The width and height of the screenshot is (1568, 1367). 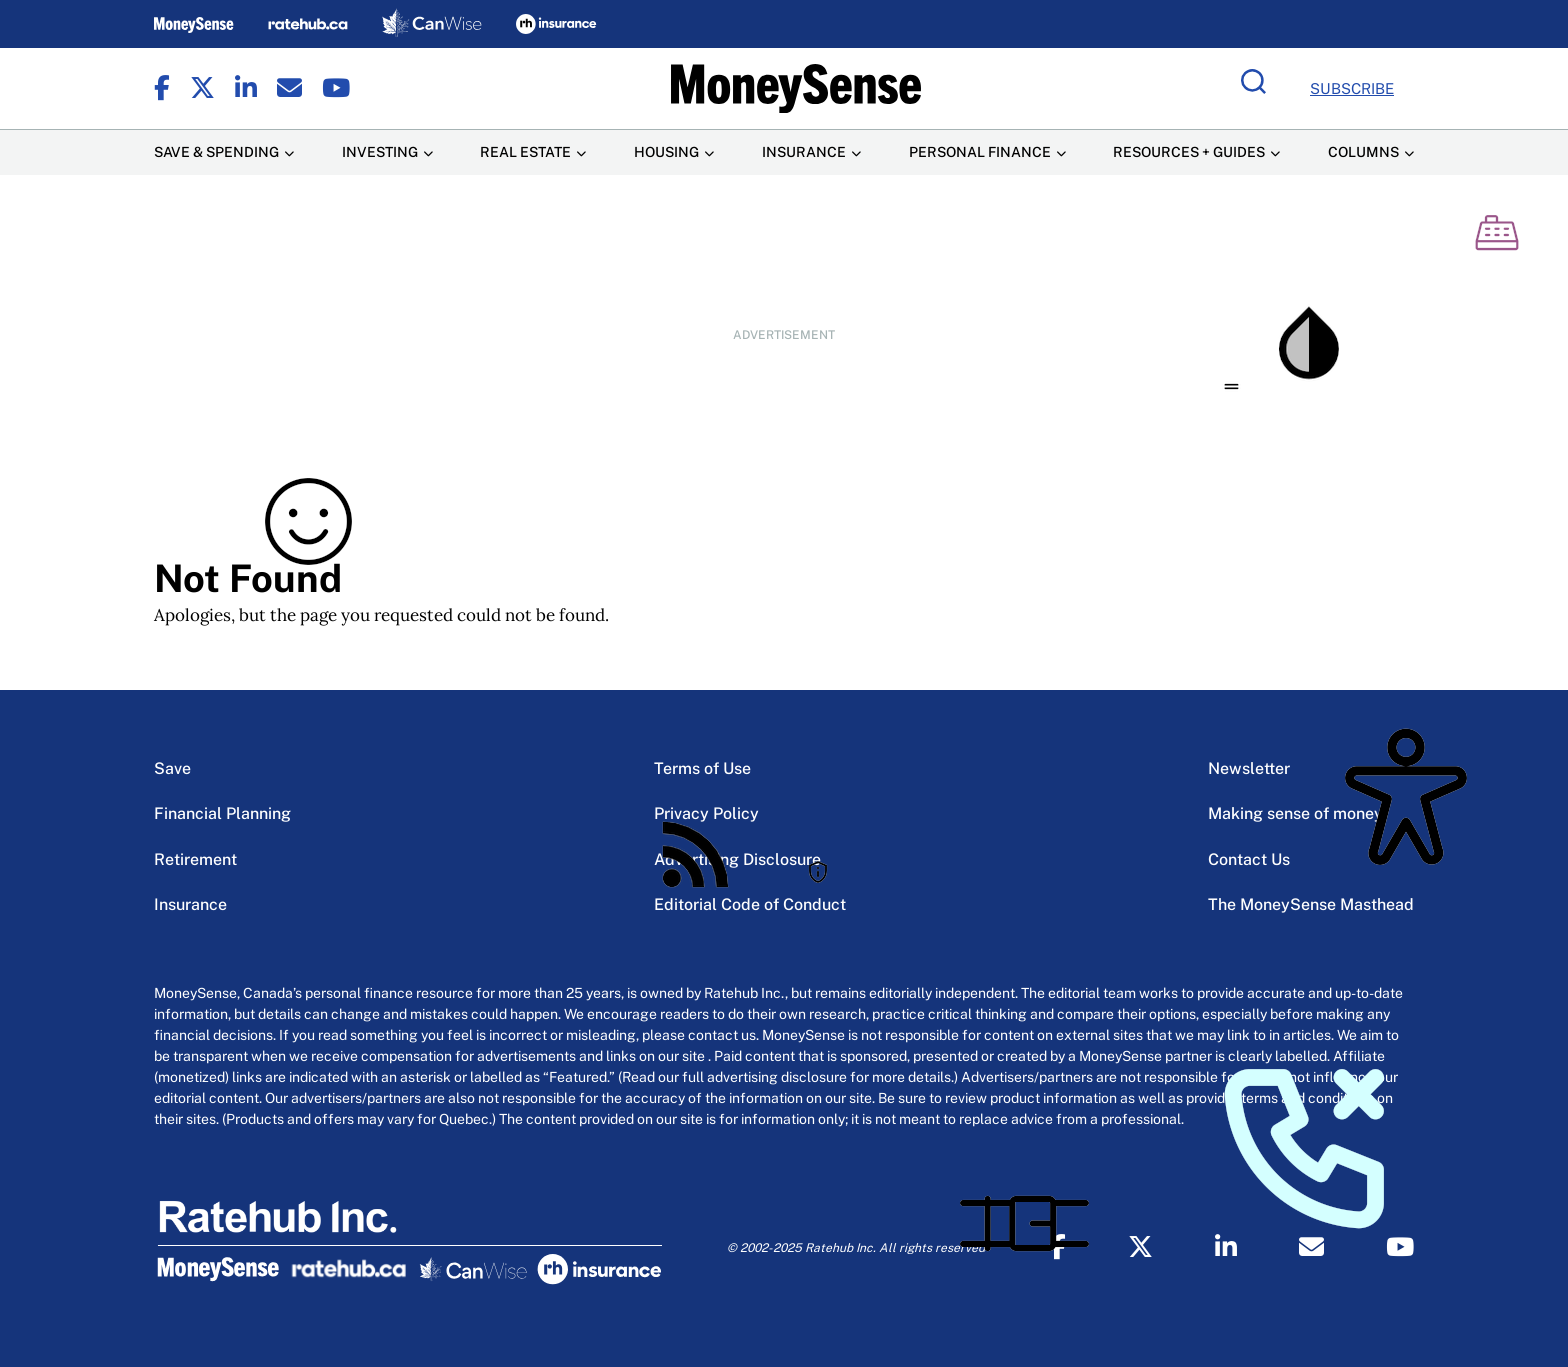 What do you see at coordinates (696, 853) in the screenshot?
I see `subscribe to RSS feed` at bounding box center [696, 853].